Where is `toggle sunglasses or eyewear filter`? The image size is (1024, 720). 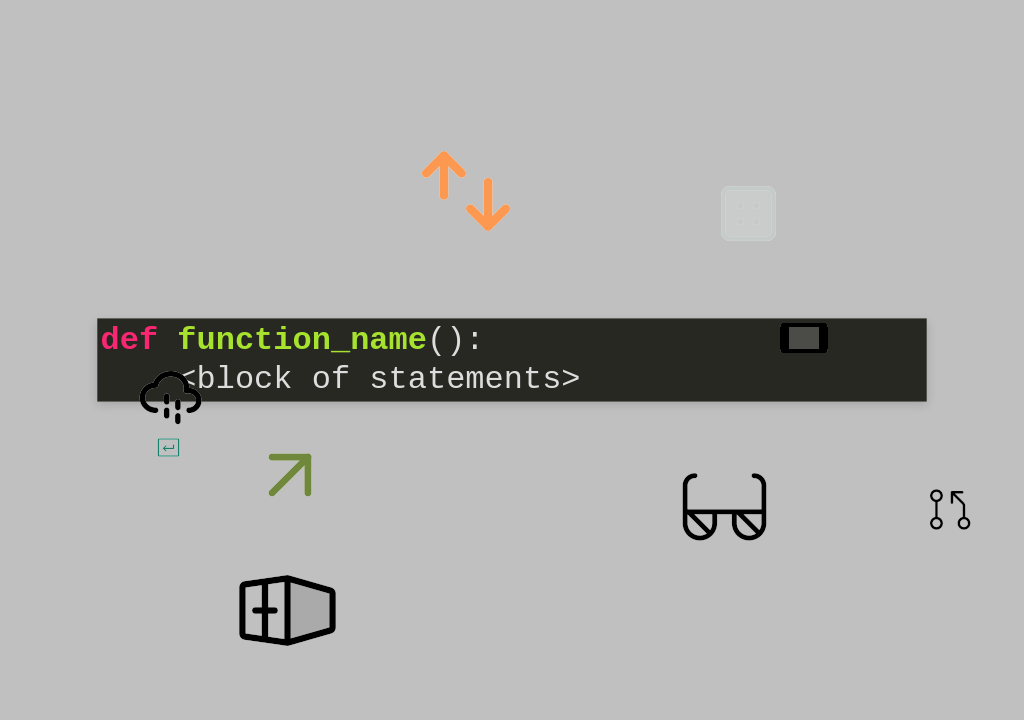 toggle sunglasses or eyewear filter is located at coordinates (724, 508).